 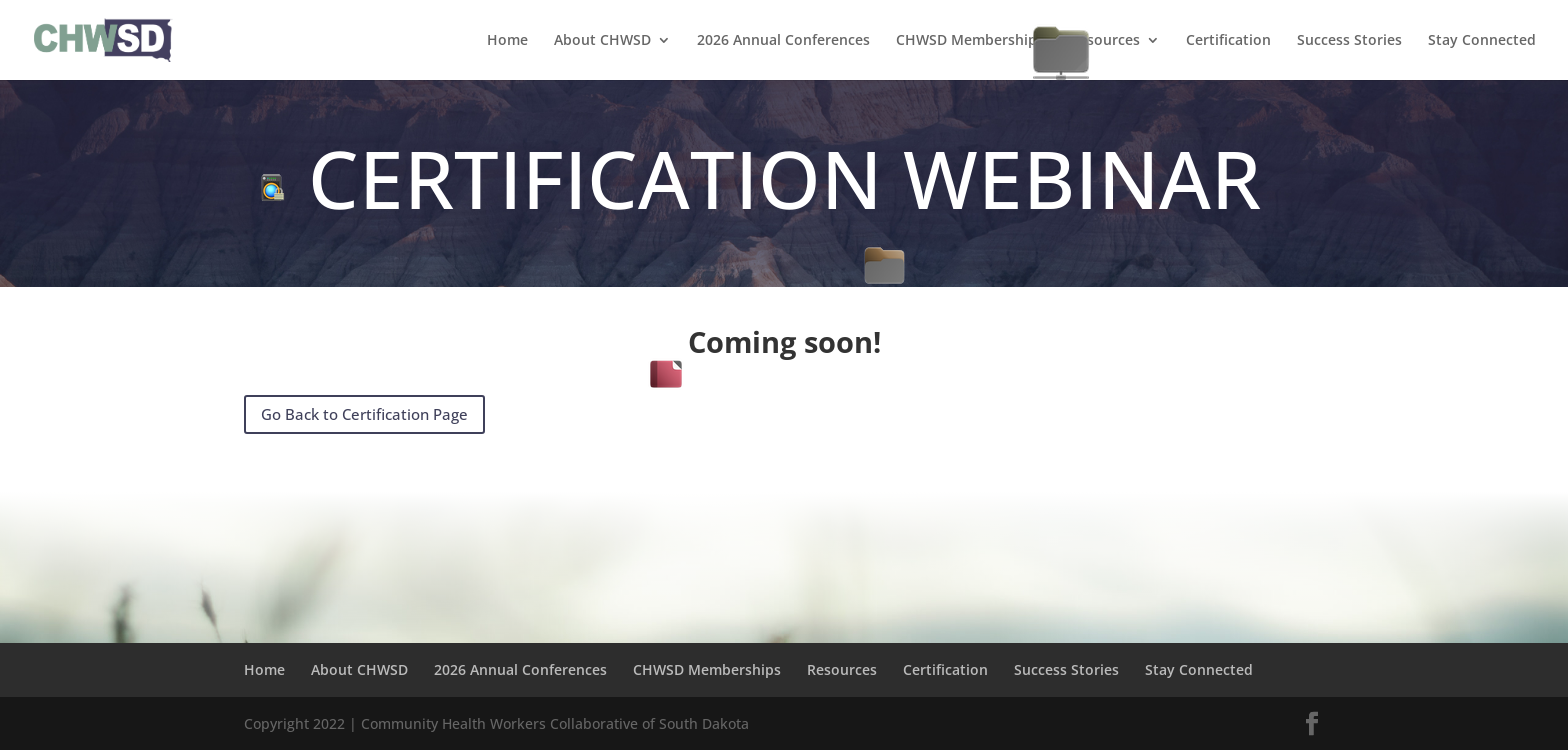 What do you see at coordinates (1061, 52) in the screenshot?
I see `access a remote or network folder` at bounding box center [1061, 52].